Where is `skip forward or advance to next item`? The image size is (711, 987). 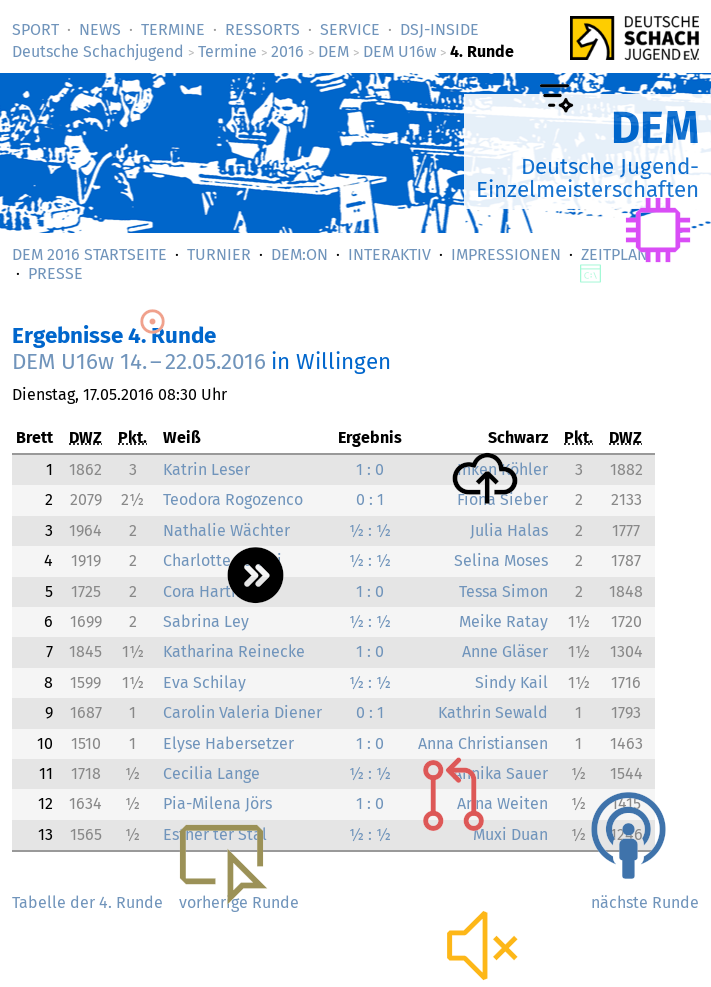
skip forward or advance to next item is located at coordinates (255, 575).